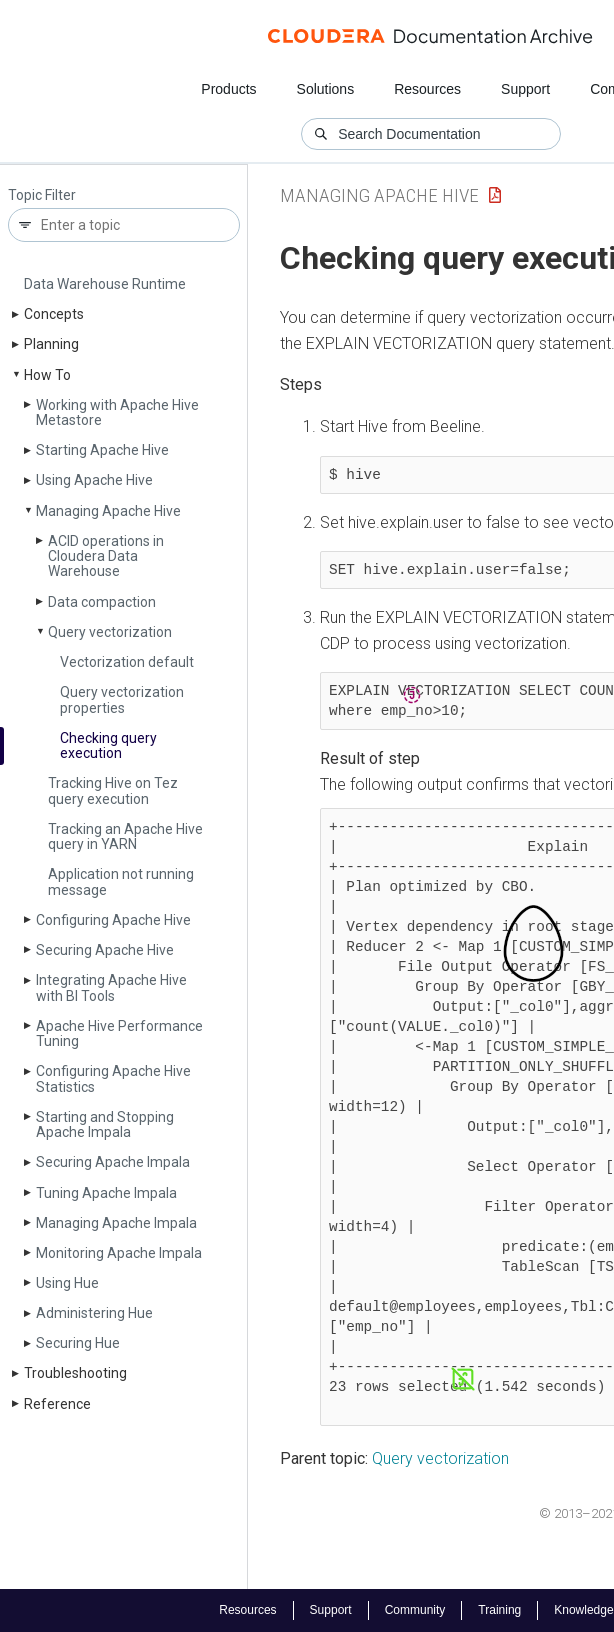  I want to click on indicates egg or egg-containing ingredient, so click(533, 943).